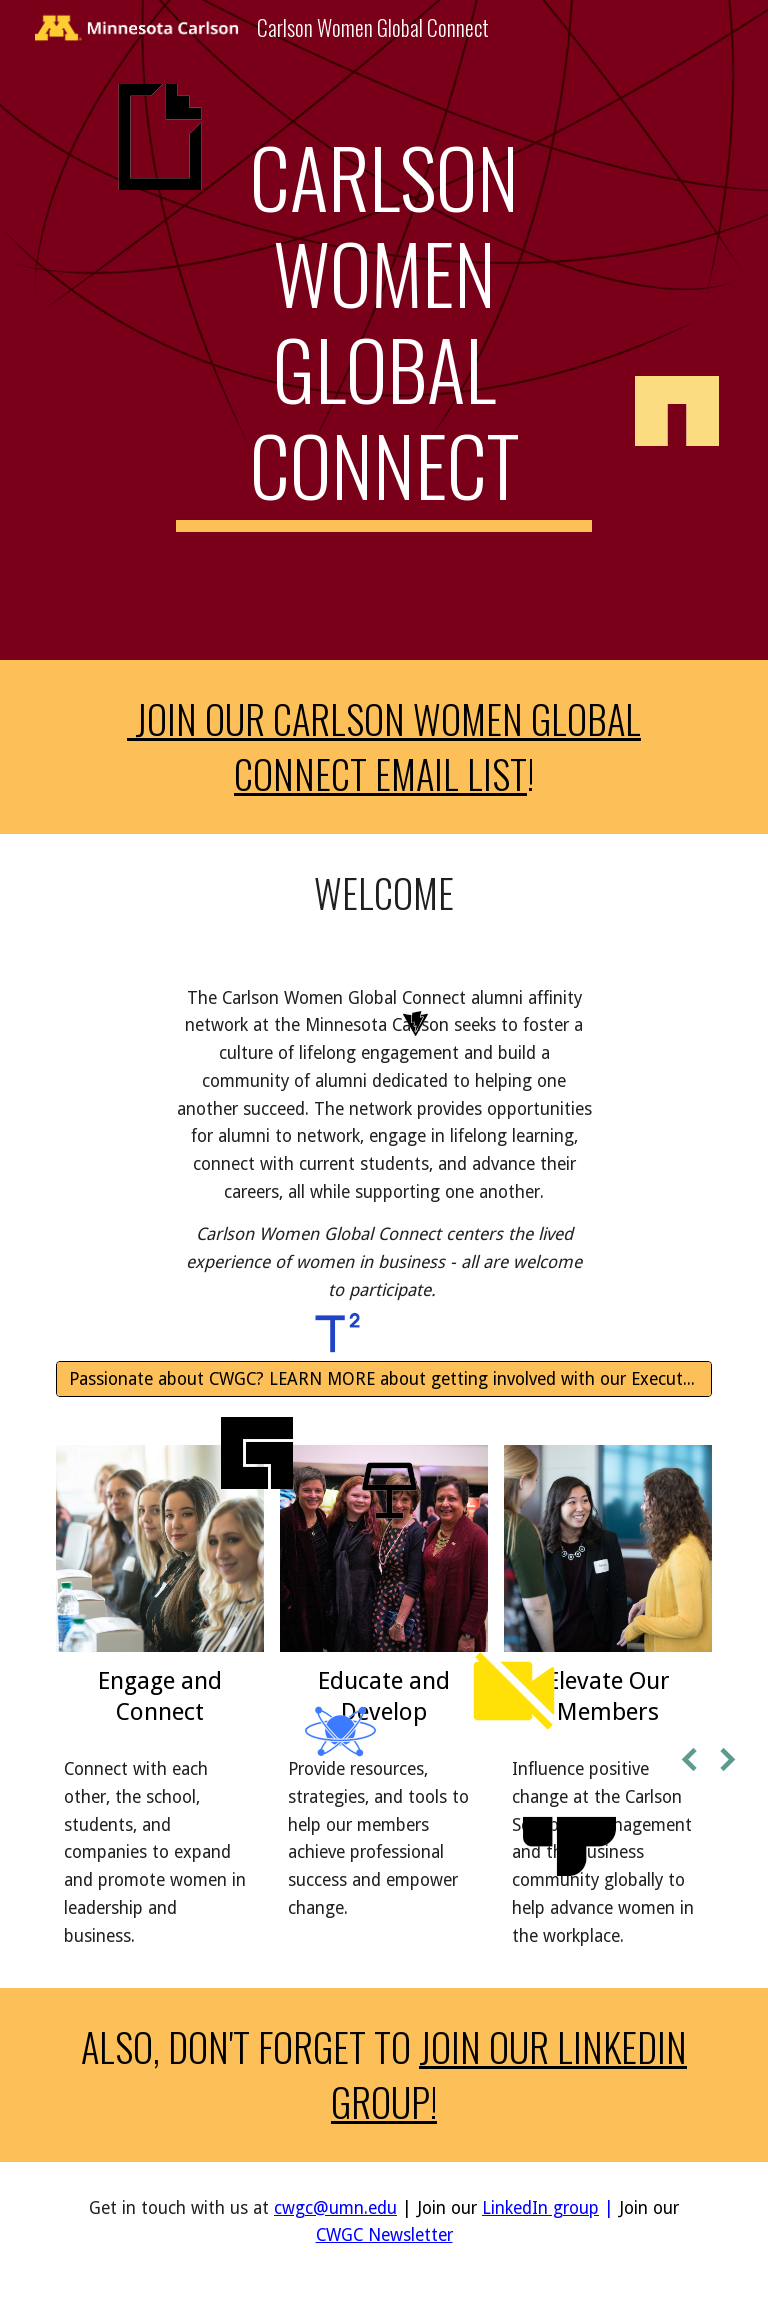  What do you see at coordinates (389, 1490) in the screenshot?
I see `open Apple Keynote presentation app` at bounding box center [389, 1490].